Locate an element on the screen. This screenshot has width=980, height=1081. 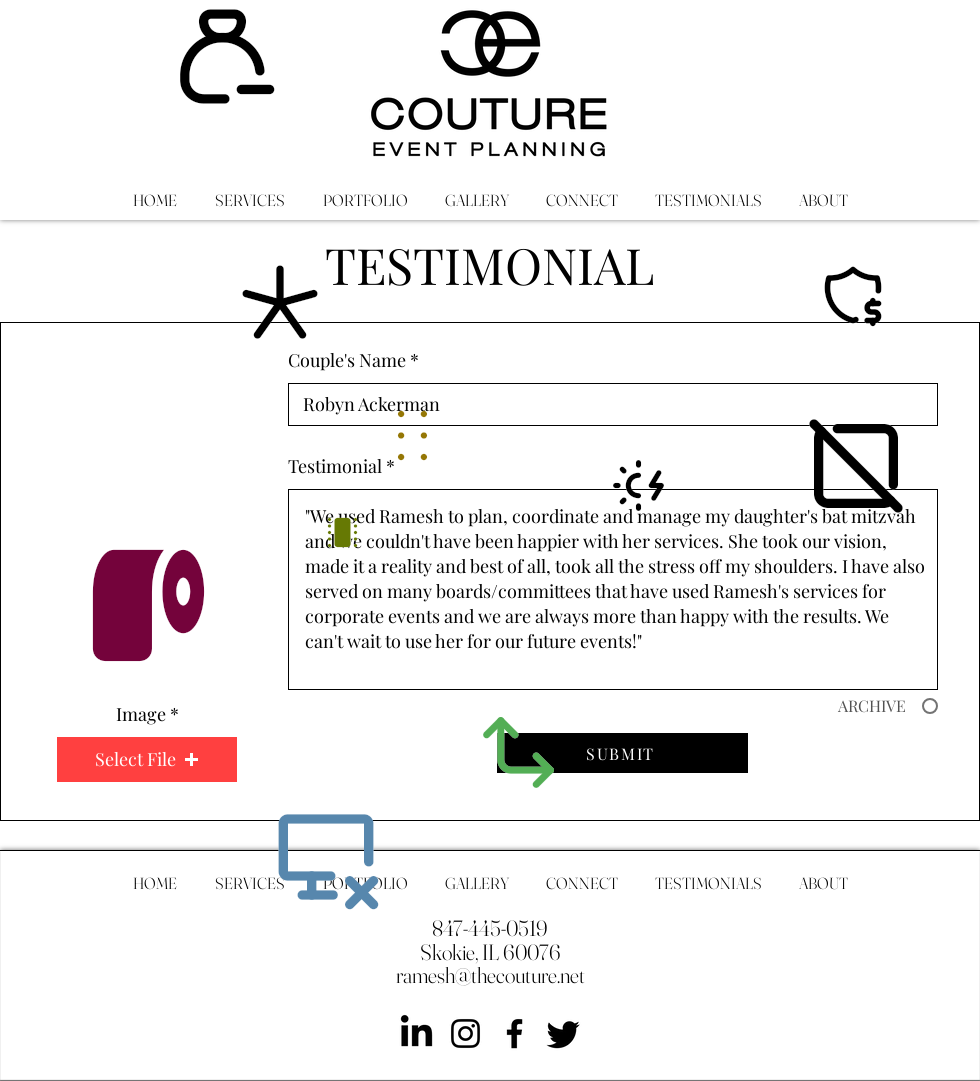
deduct funds or reduce balance is located at coordinates (222, 56).